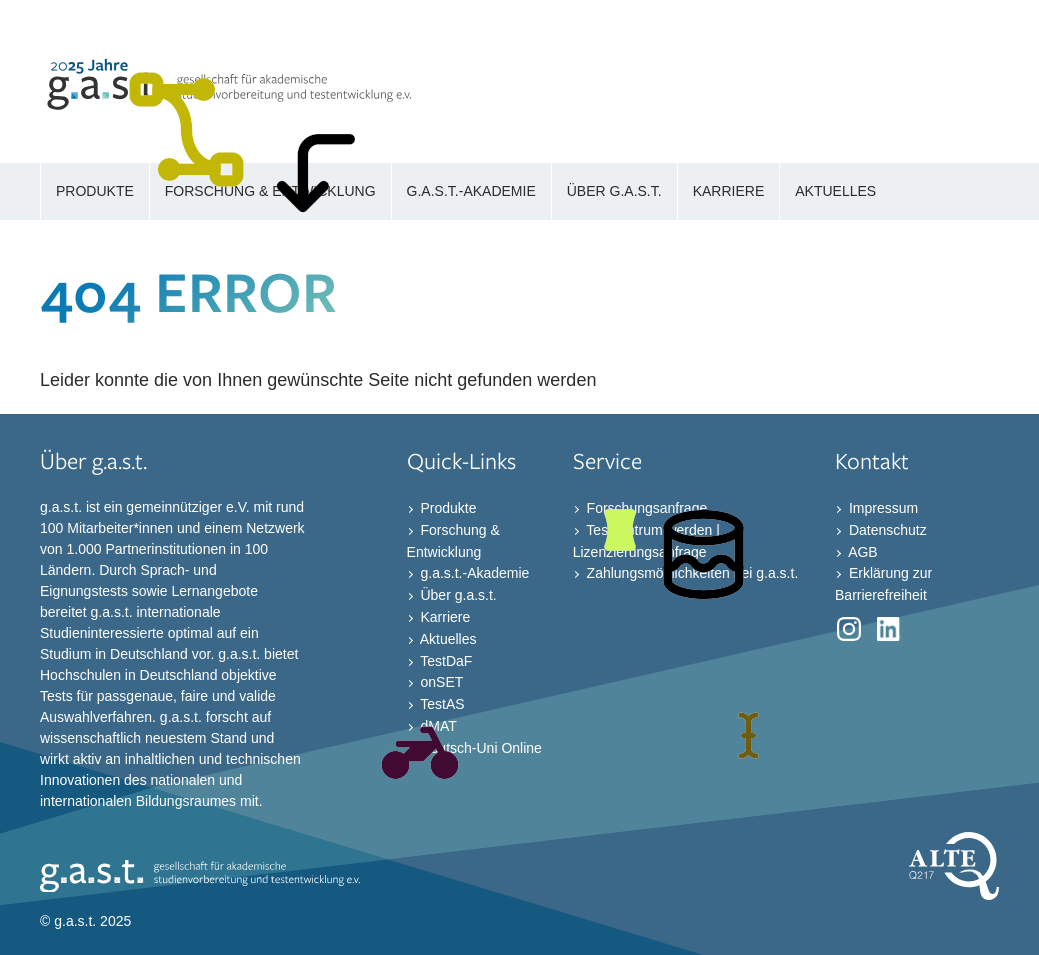 This screenshot has width=1039, height=955. What do you see at coordinates (186, 129) in the screenshot?
I see `edit bezier curve handles` at bounding box center [186, 129].